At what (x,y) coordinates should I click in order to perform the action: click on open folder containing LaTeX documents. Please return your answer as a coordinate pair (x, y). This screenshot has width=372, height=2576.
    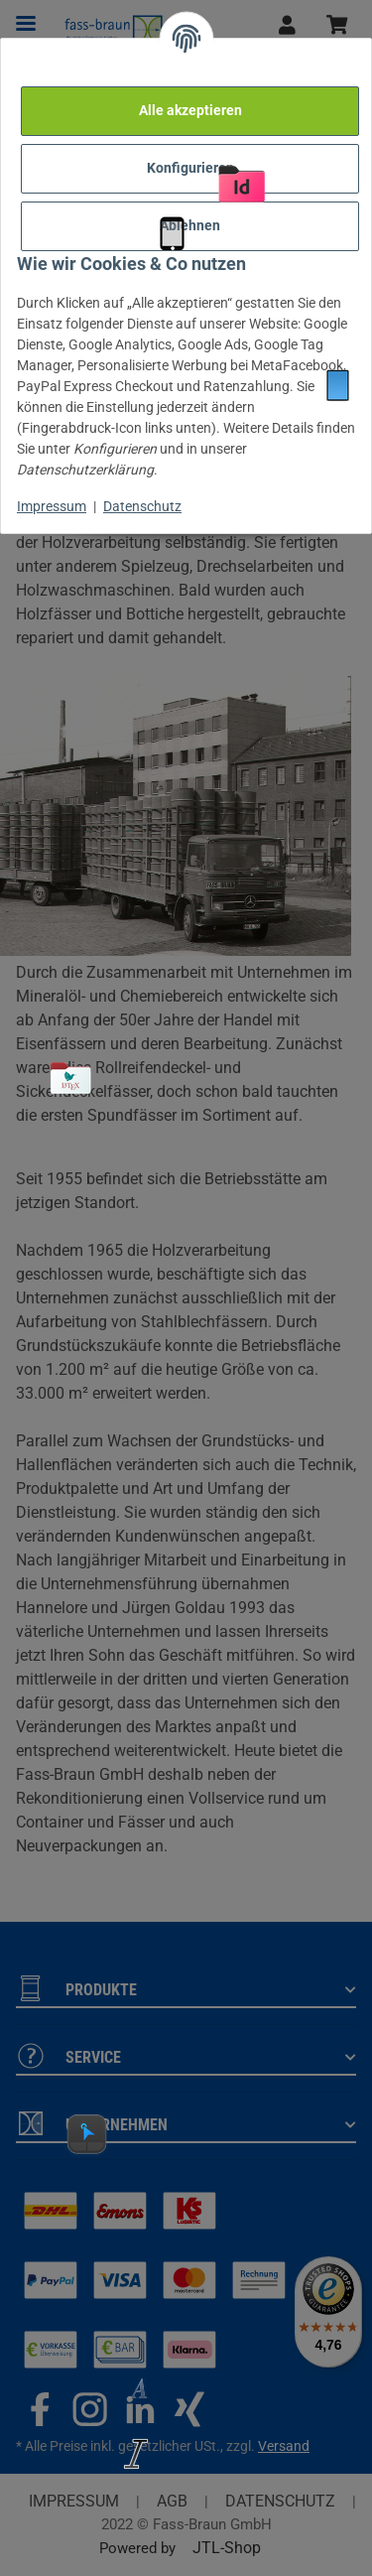
    Looking at the image, I should click on (70, 1079).